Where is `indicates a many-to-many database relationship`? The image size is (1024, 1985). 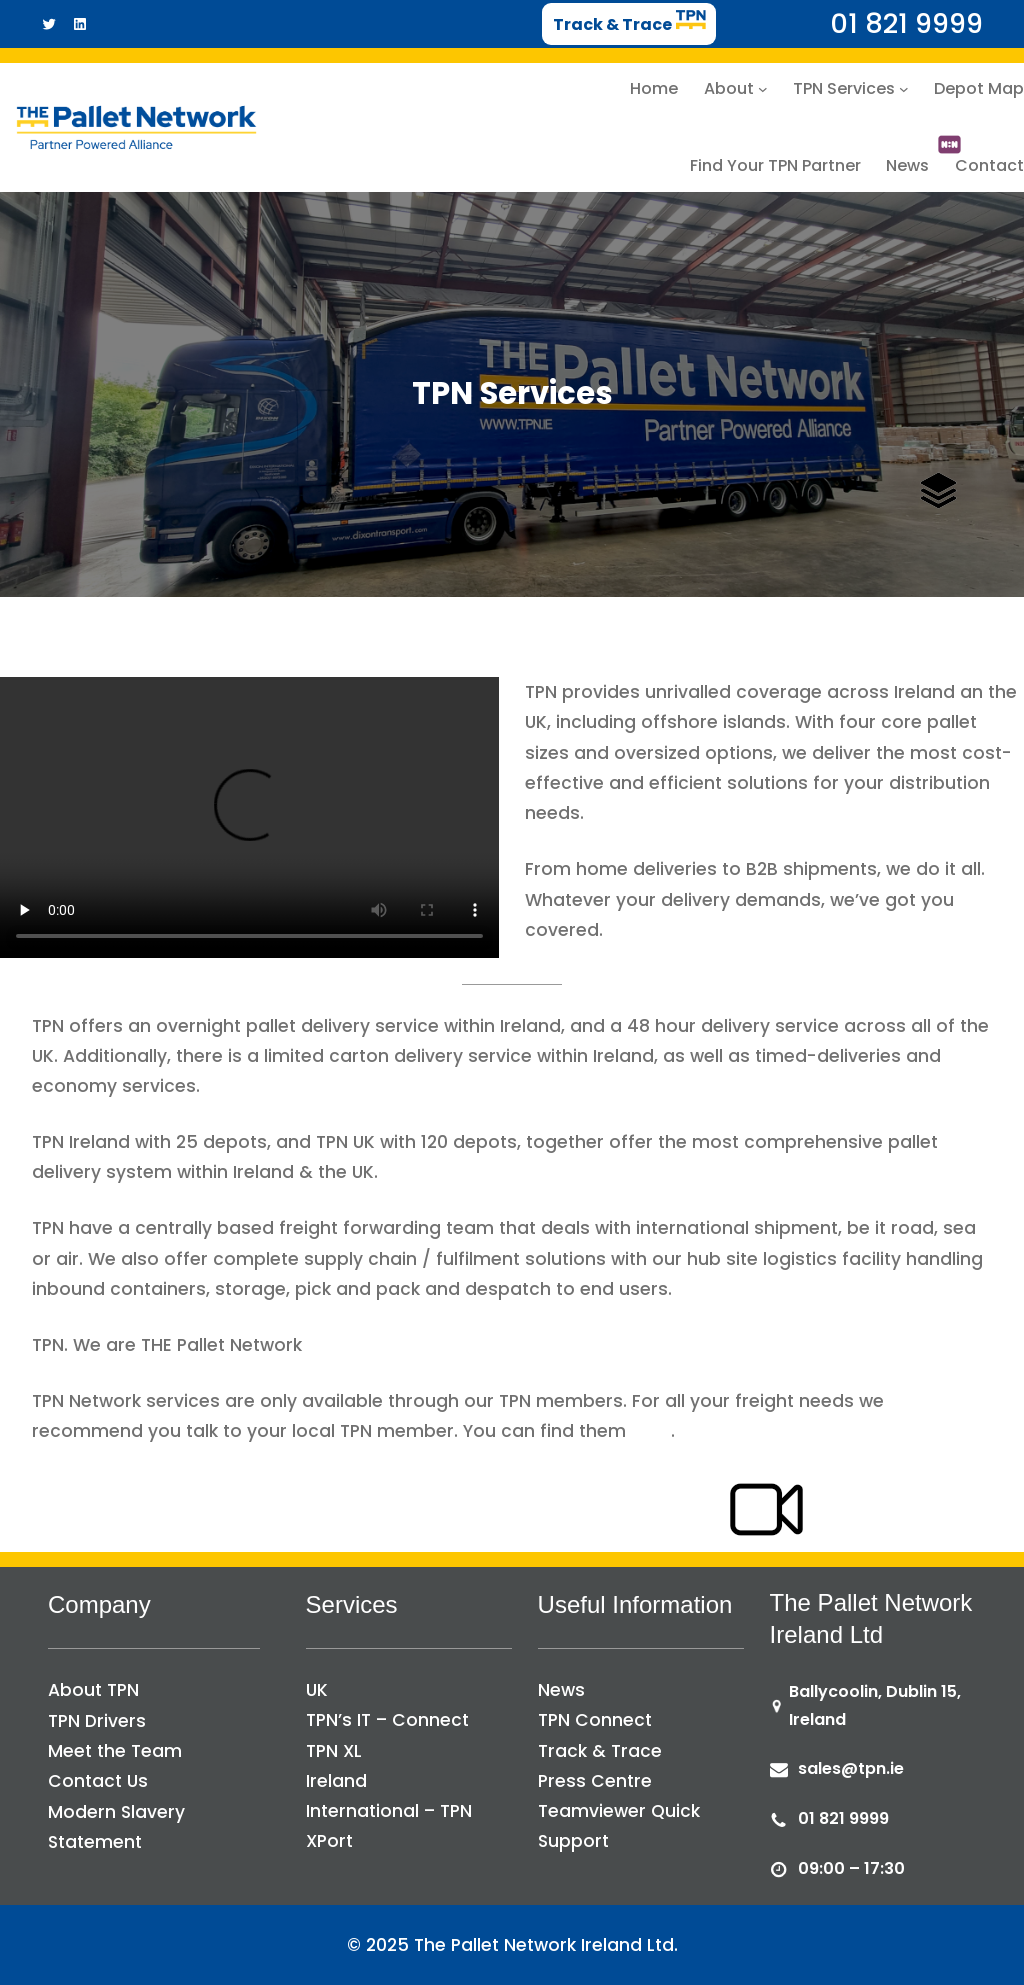
indicates a many-to-many database relationship is located at coordinates (949, 144).